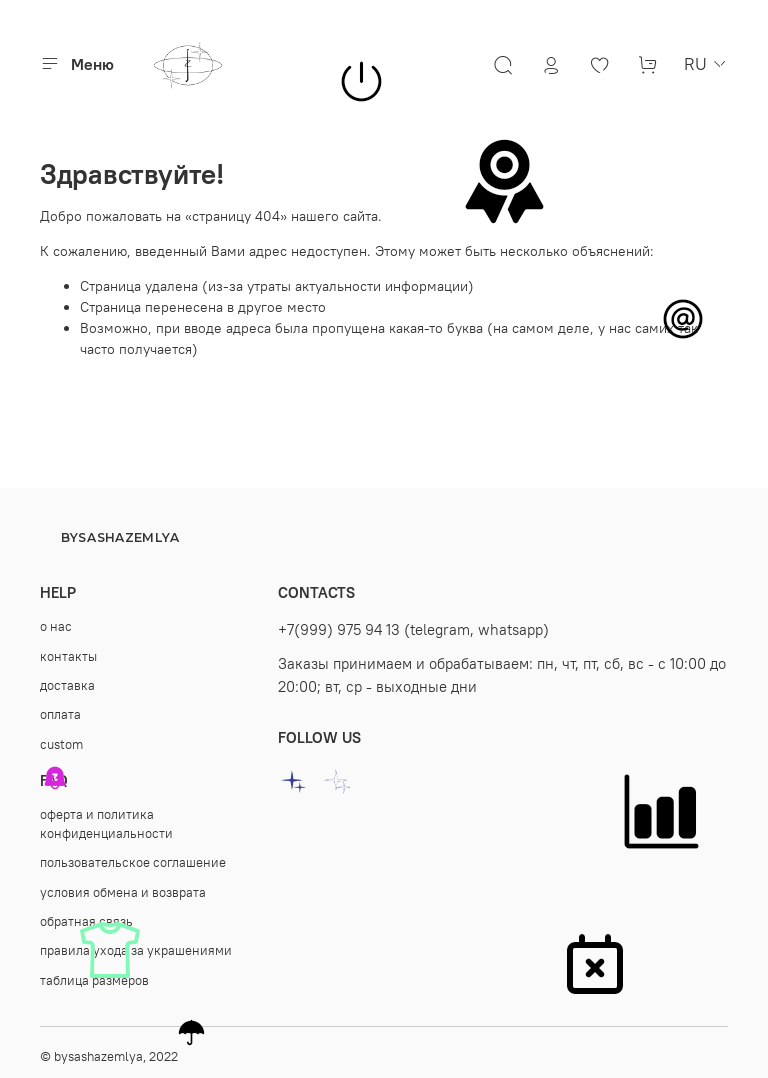  Describe the element at coordinates (661, 811) in the screenshot. I see `view analytics or statistics` at that location.